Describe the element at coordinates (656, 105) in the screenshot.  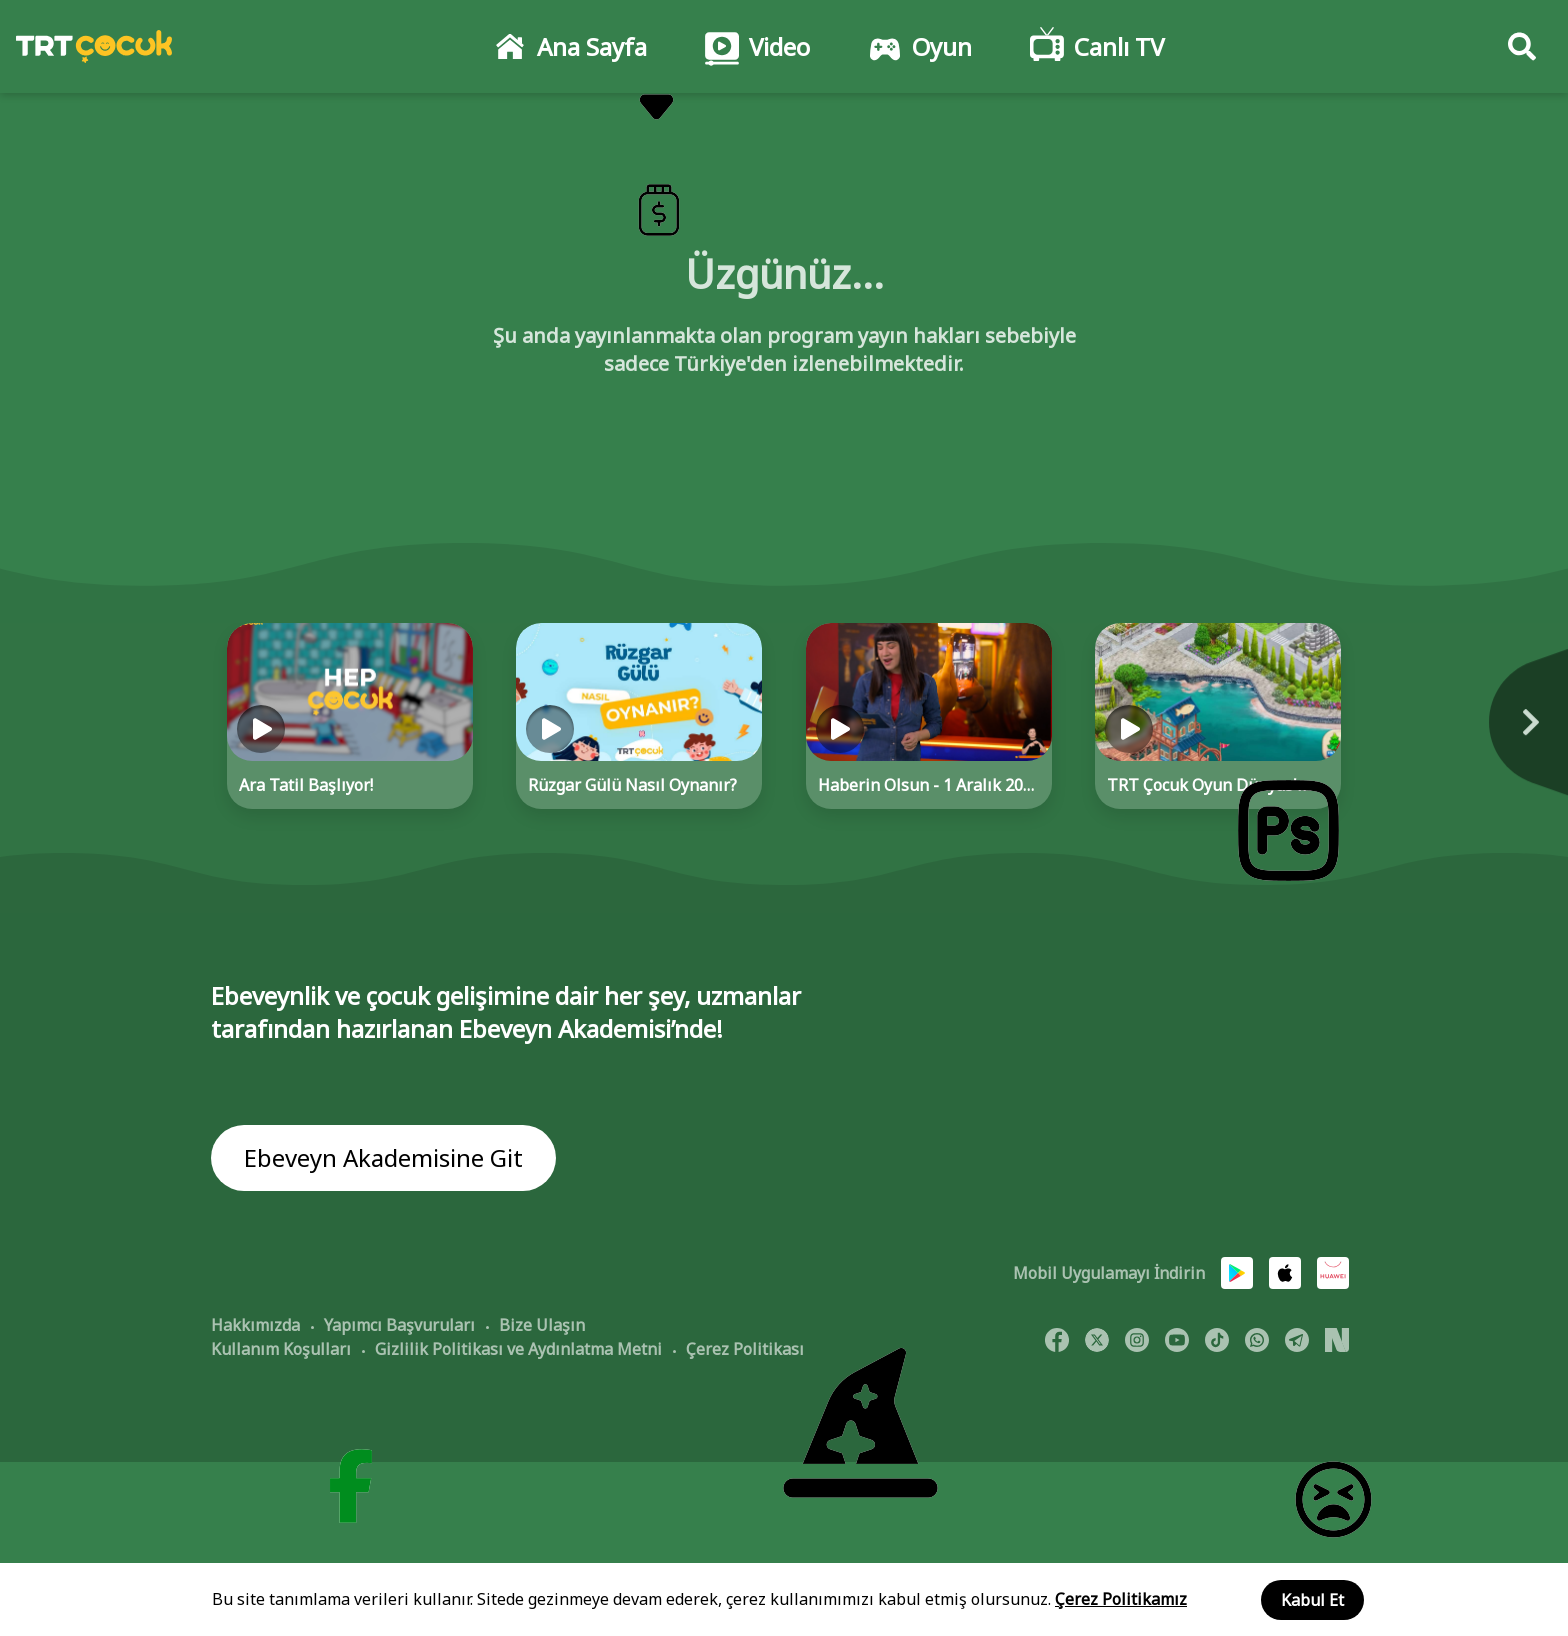
I see `expand dropdown menu` at that location.